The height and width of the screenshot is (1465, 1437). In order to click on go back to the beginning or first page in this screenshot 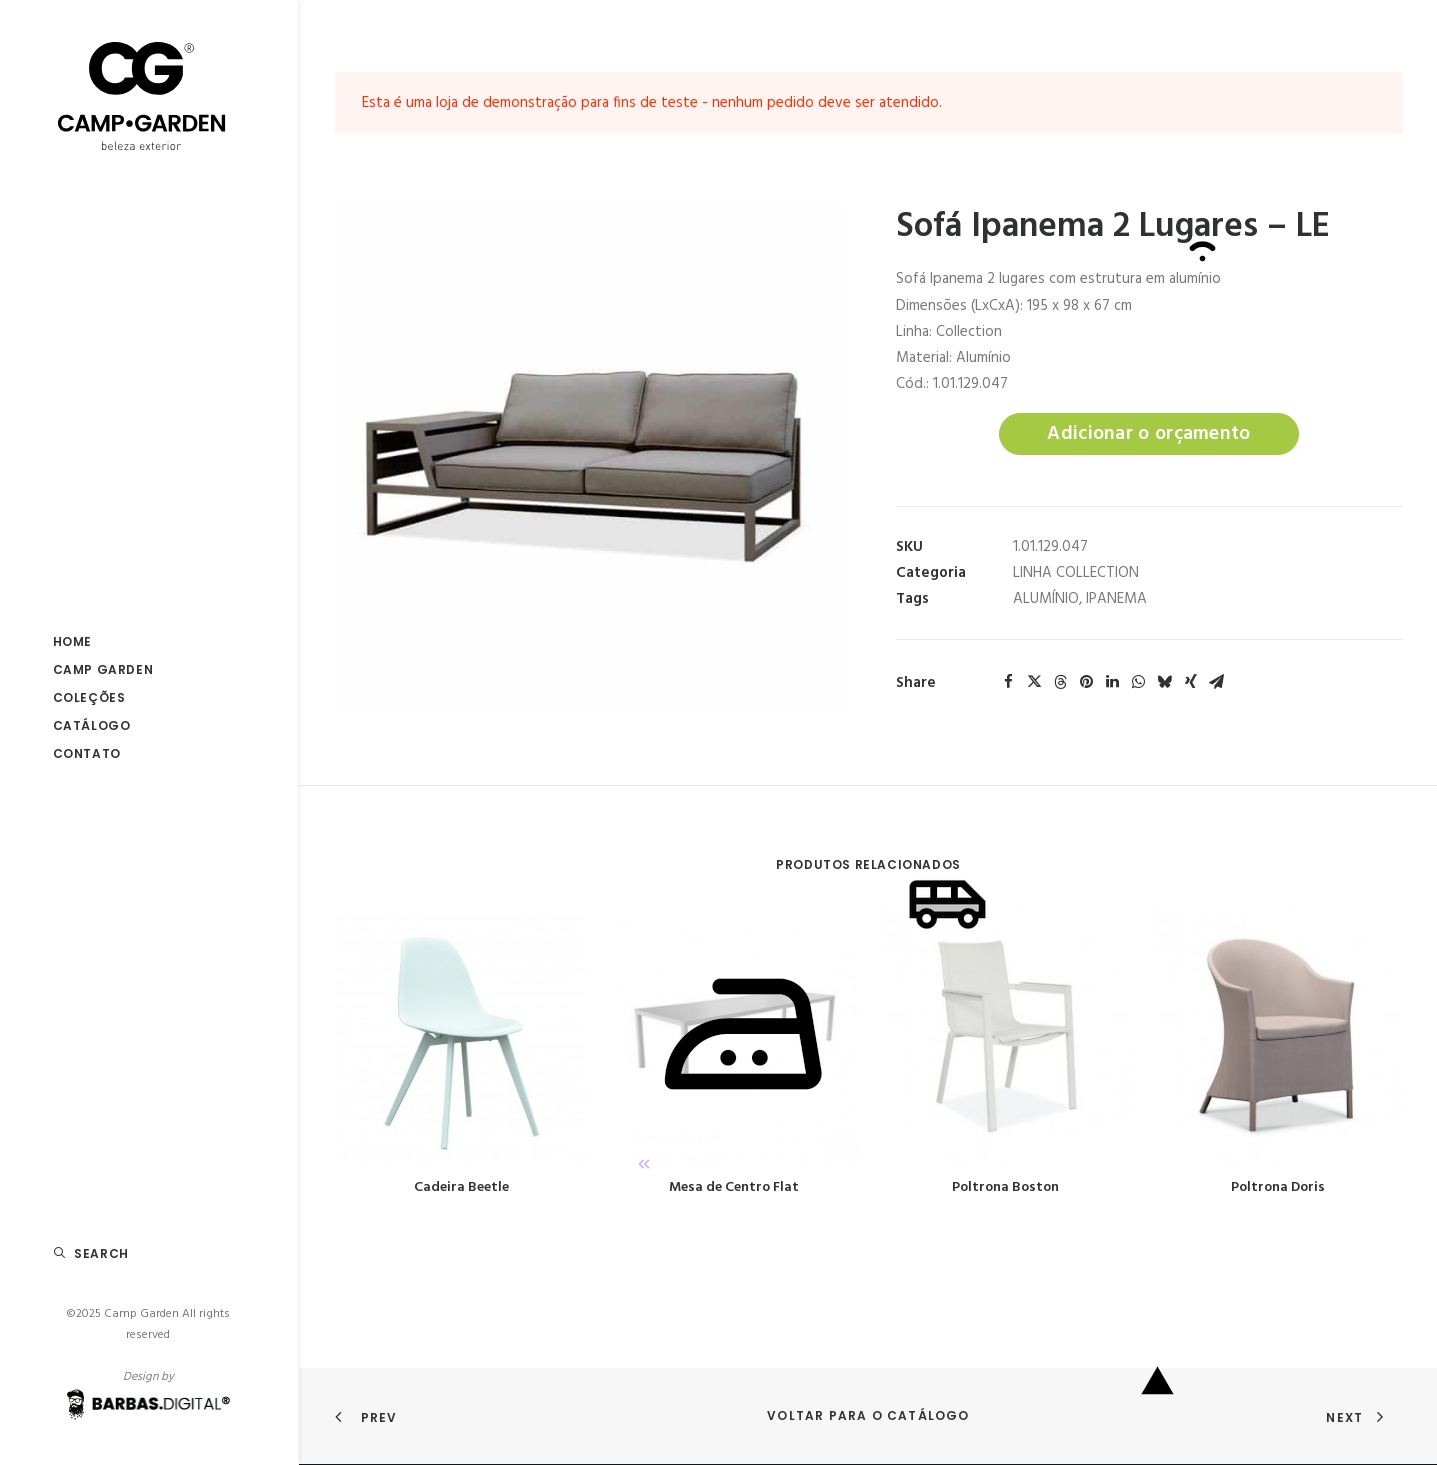, I will do `click(644, 1164)`.